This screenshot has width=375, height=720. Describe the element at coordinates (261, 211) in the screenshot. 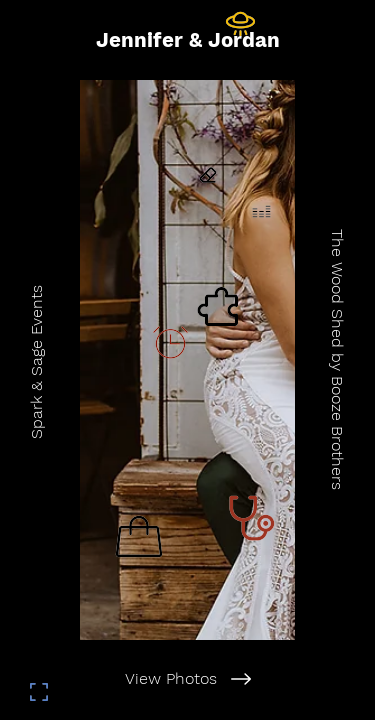

I see `adjust audio equalizer settings` at that location.